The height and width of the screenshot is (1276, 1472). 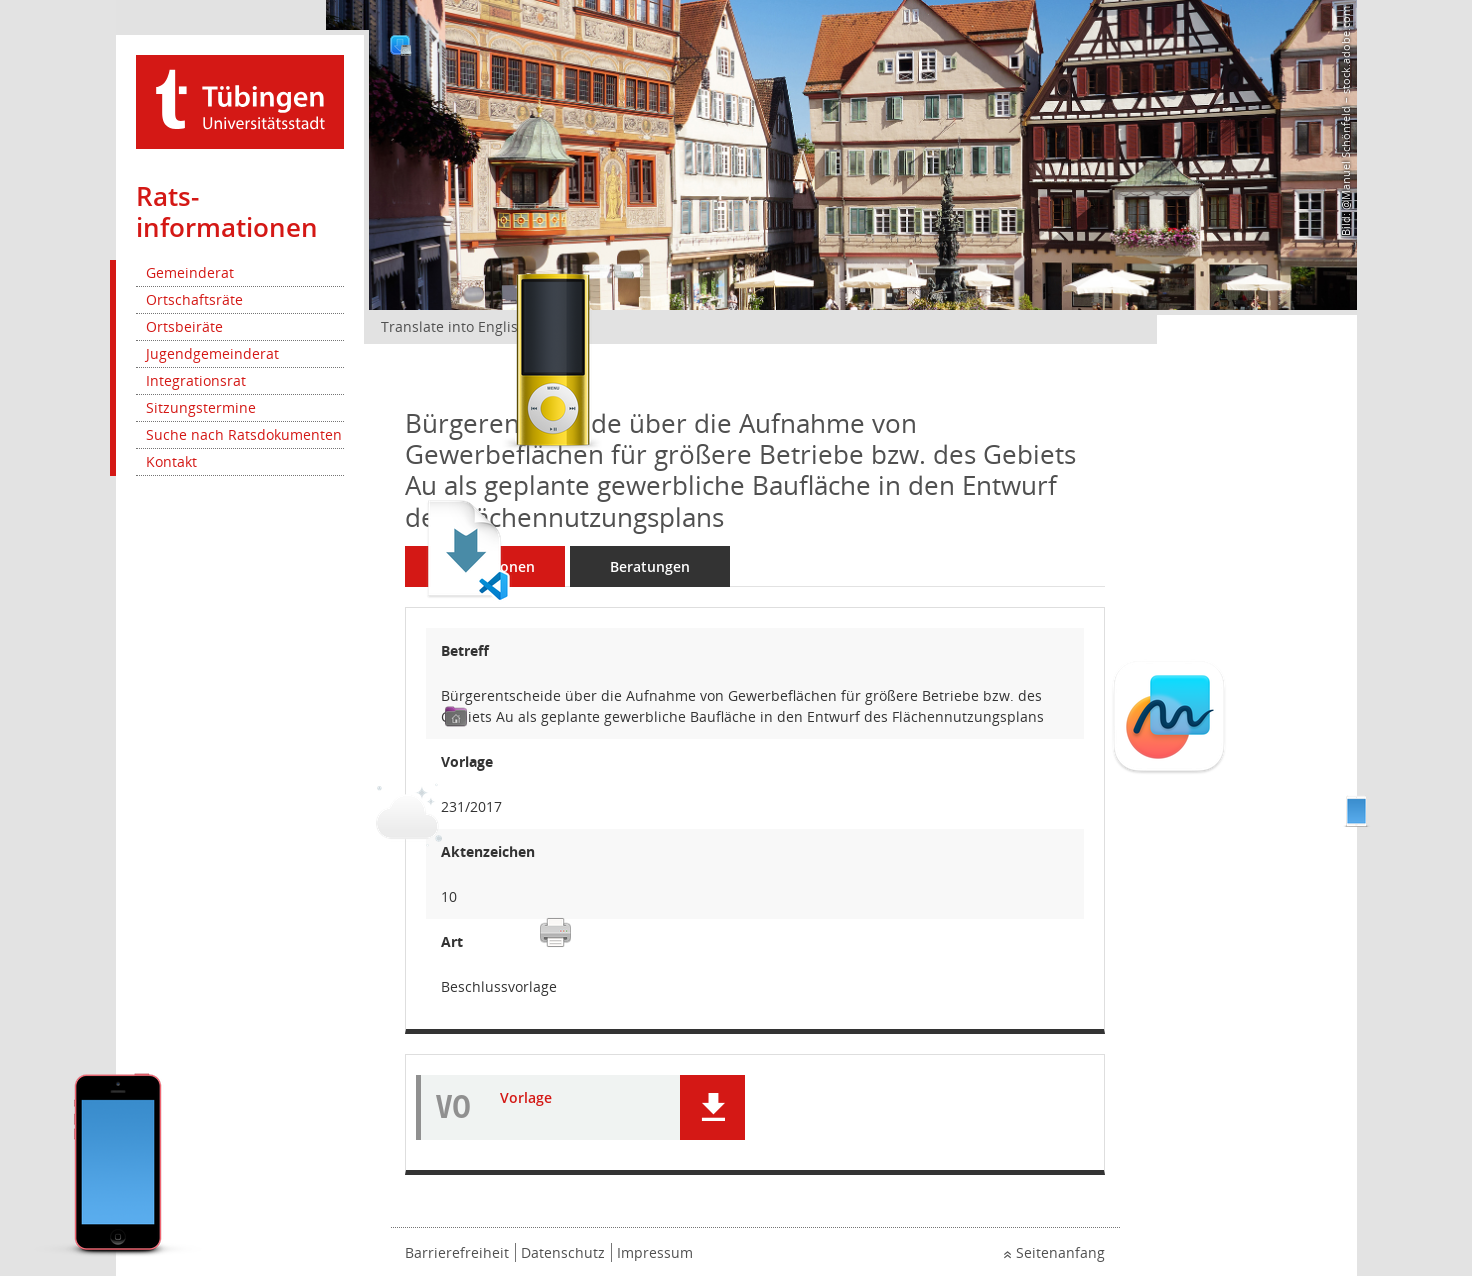 I want to click on open freeform app for collaborative brainstorming, so click(x=1169, y=716).